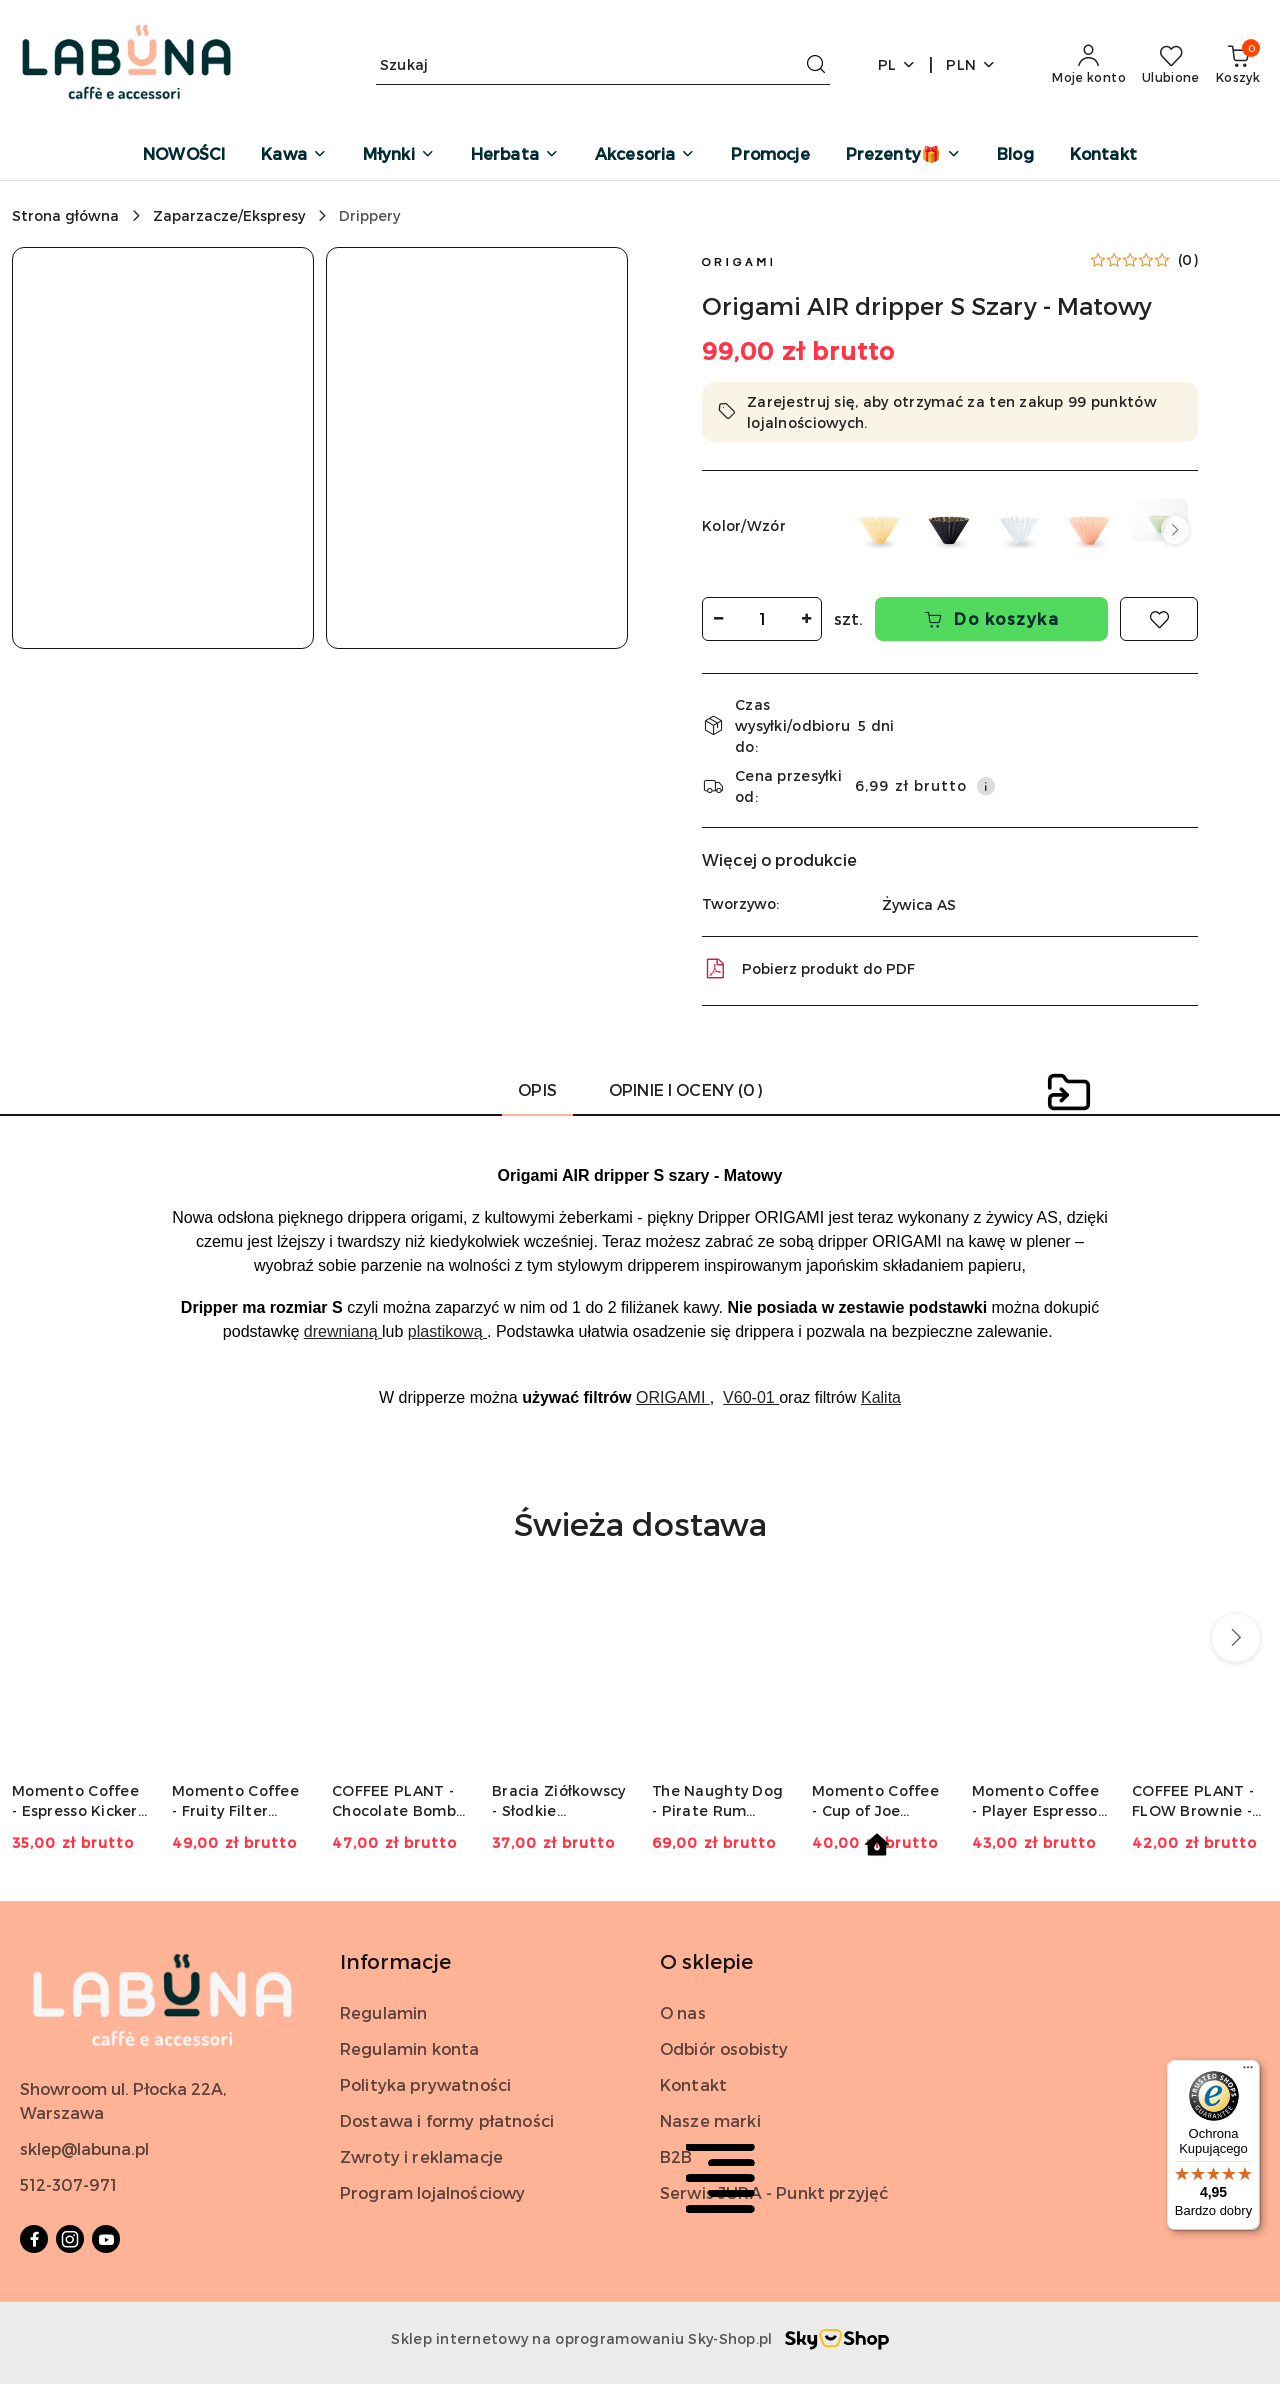  I want to click on align text to the right, so click(720, 2178).